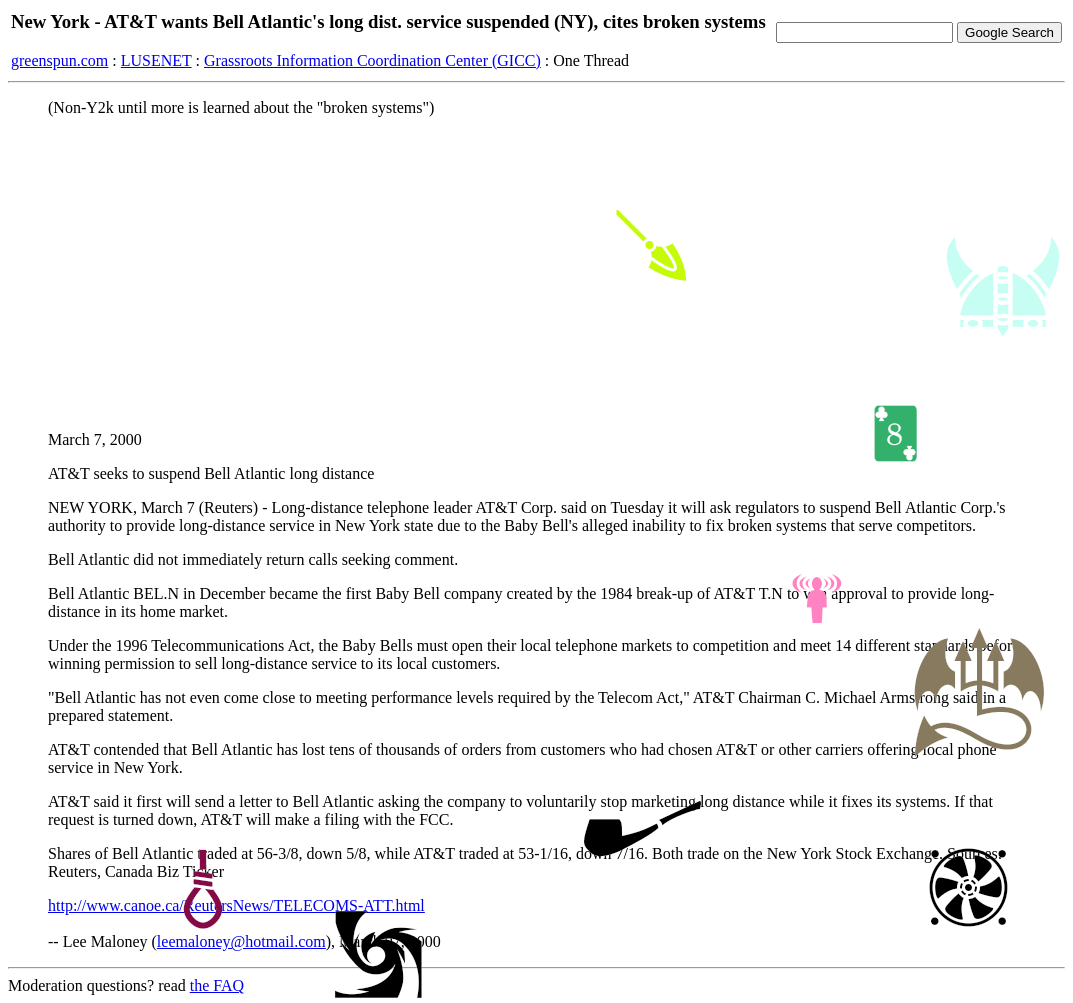  Describe the element at coordinates (979, 692) in the screenshot. I see `select a devil or demon character` at that location.